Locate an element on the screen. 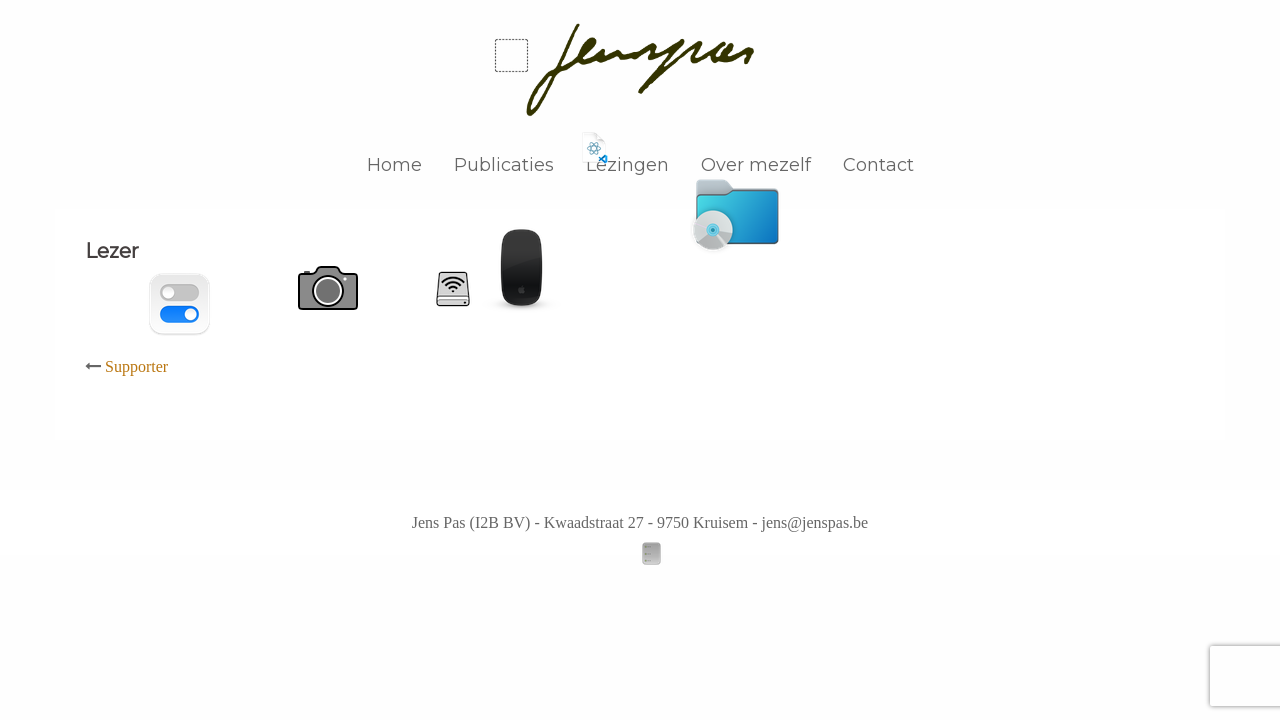 The image size is (1280, 720). access network server settings is located at coordinates (651, 553).